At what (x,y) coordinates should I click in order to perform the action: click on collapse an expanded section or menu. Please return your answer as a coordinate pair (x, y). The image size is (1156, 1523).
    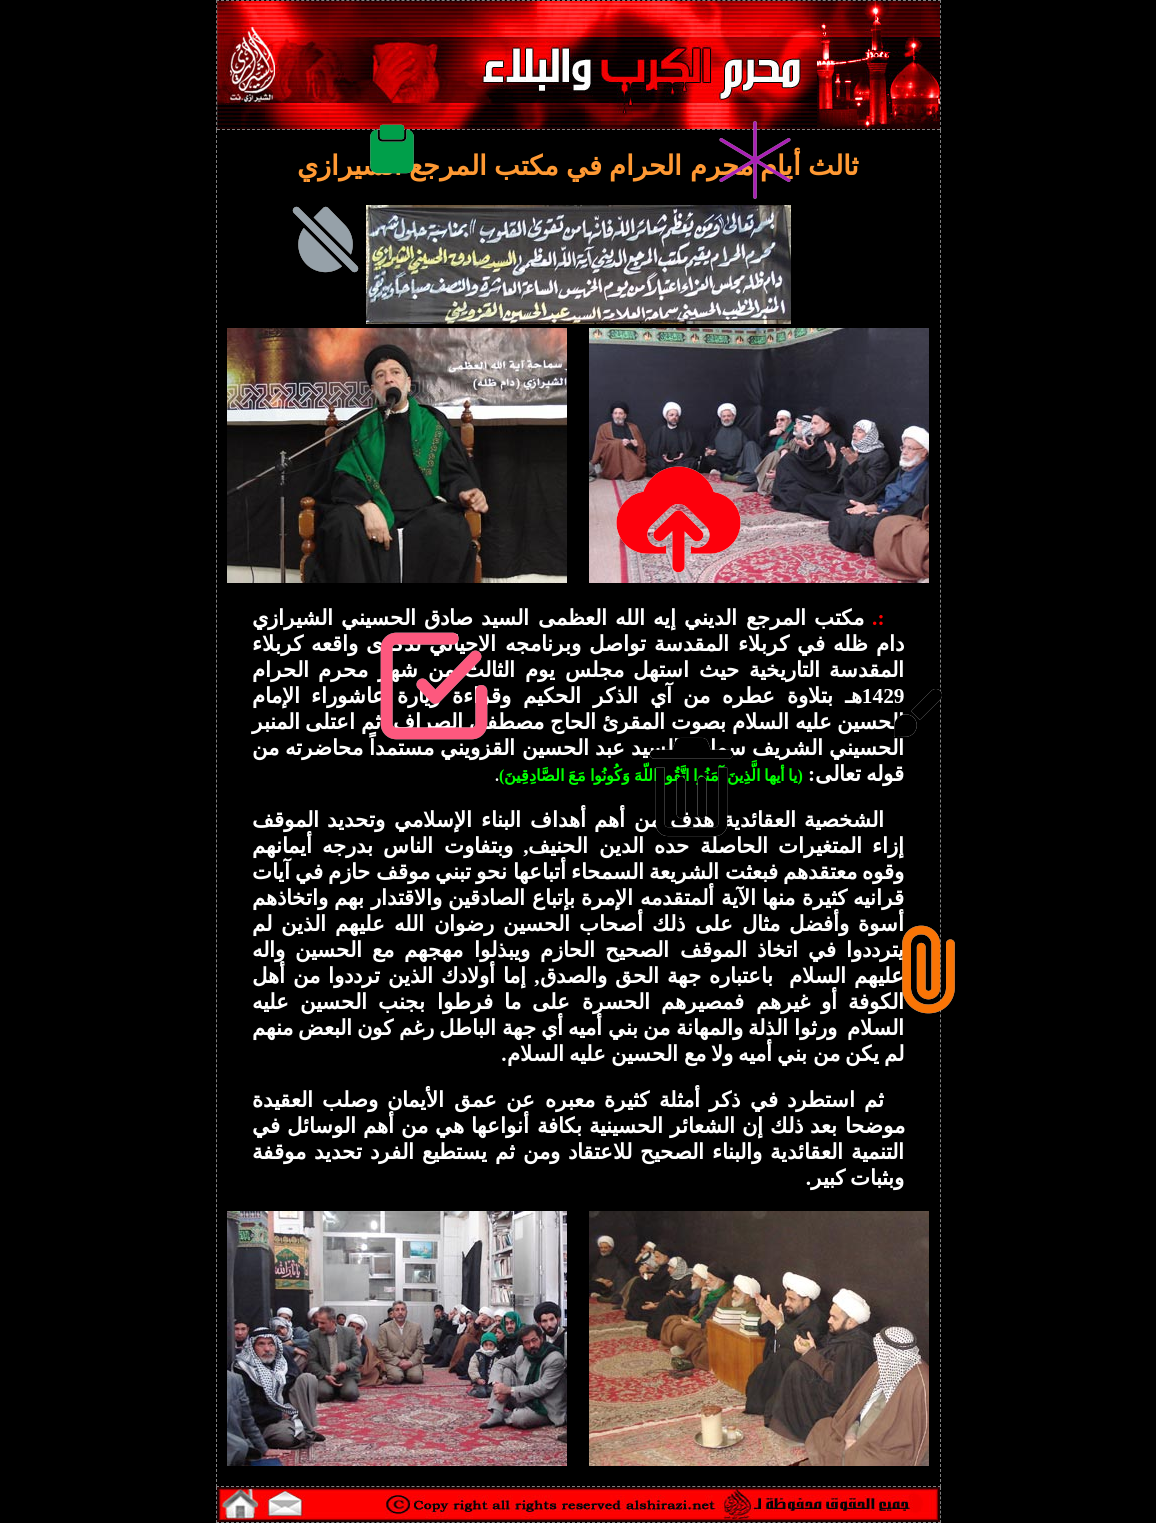
    Looking at the image, I should click on (342, 424).